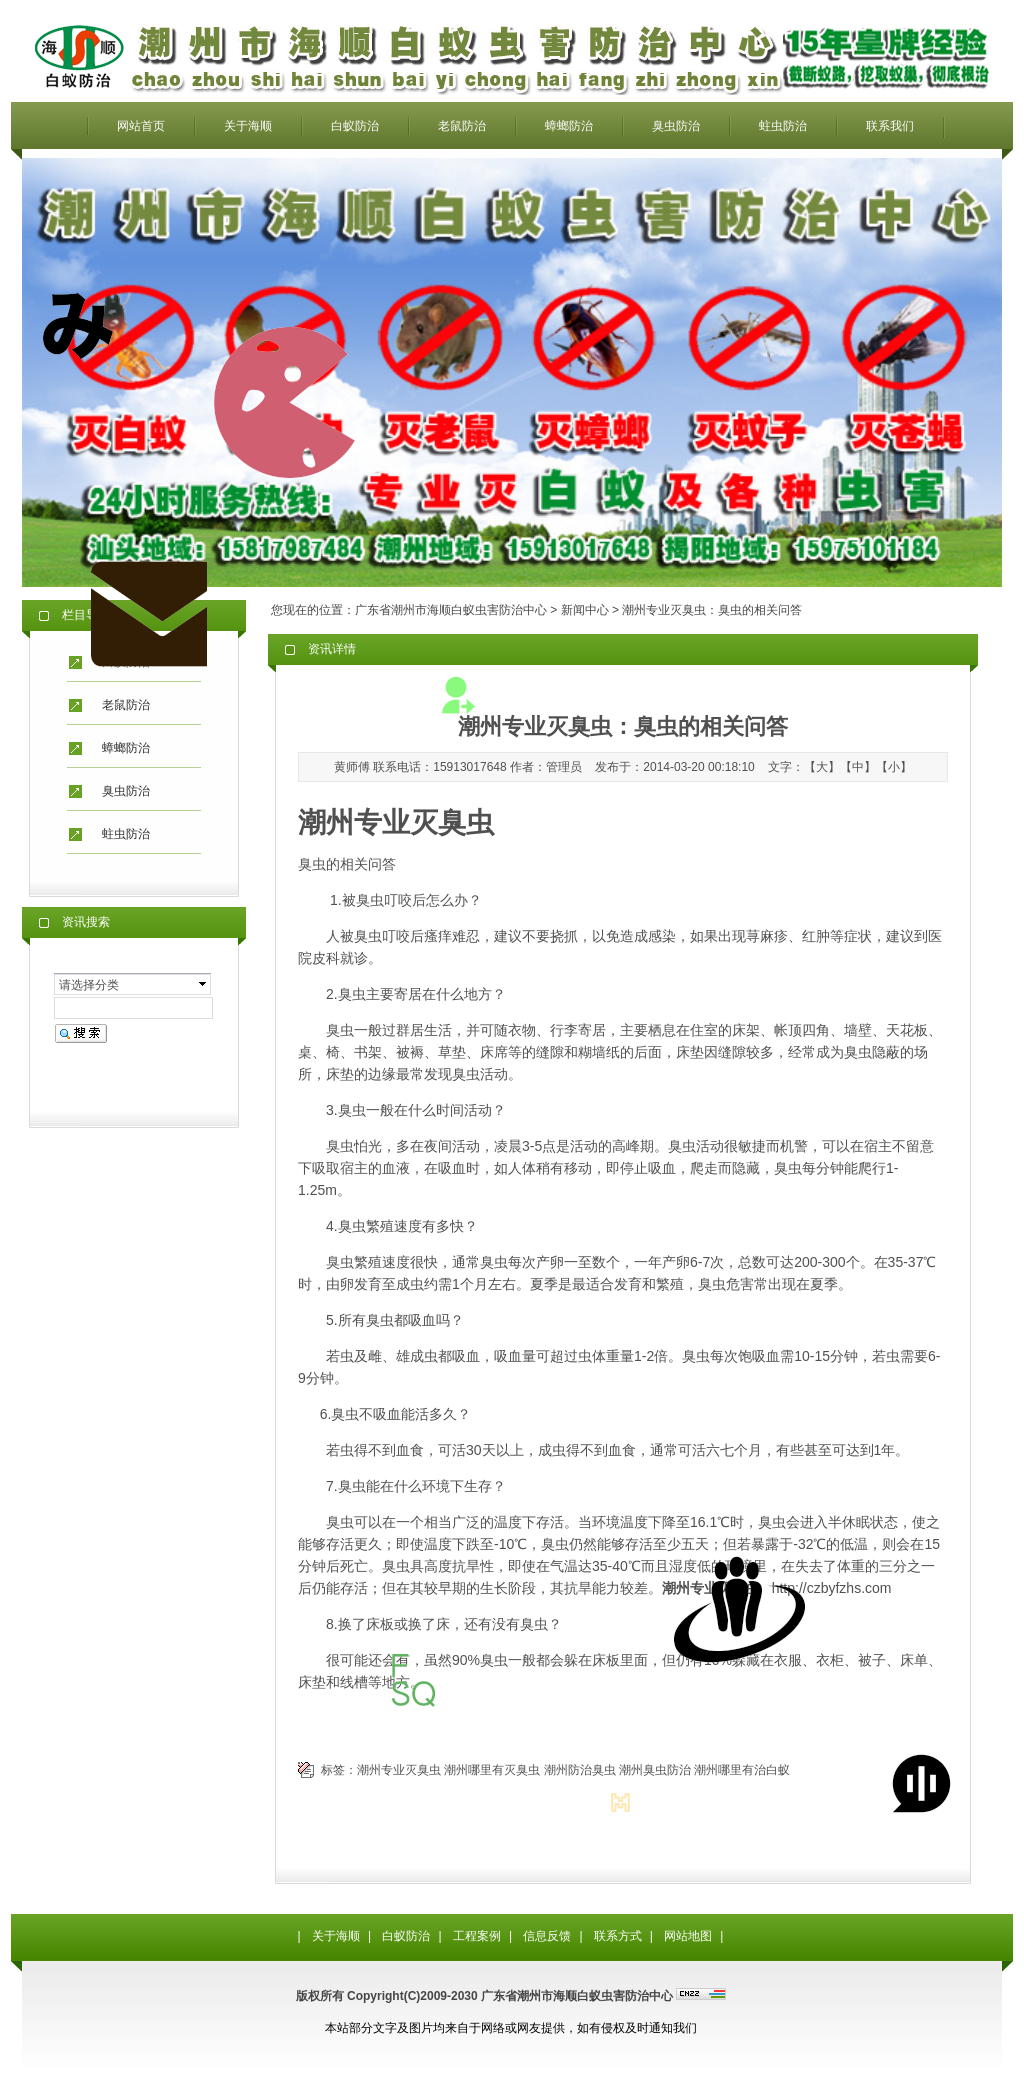 The image size is (1024, 2092). I want to click on open the Mihon manga reader app, so click(78, 326).